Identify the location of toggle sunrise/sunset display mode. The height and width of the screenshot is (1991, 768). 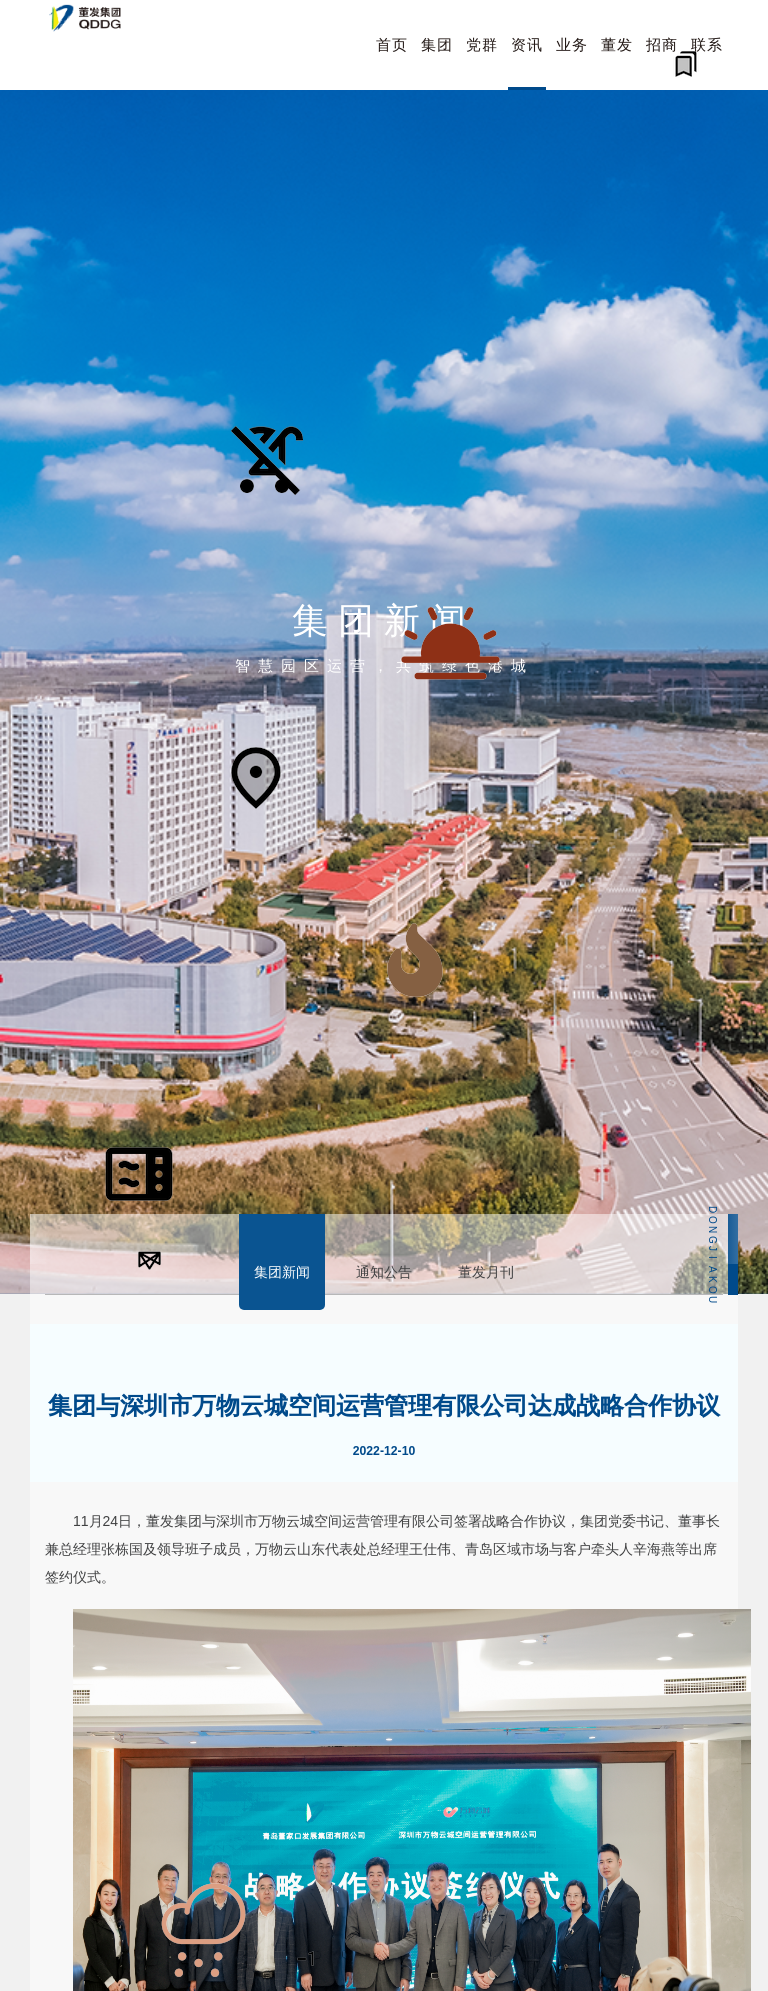
(450, 646).